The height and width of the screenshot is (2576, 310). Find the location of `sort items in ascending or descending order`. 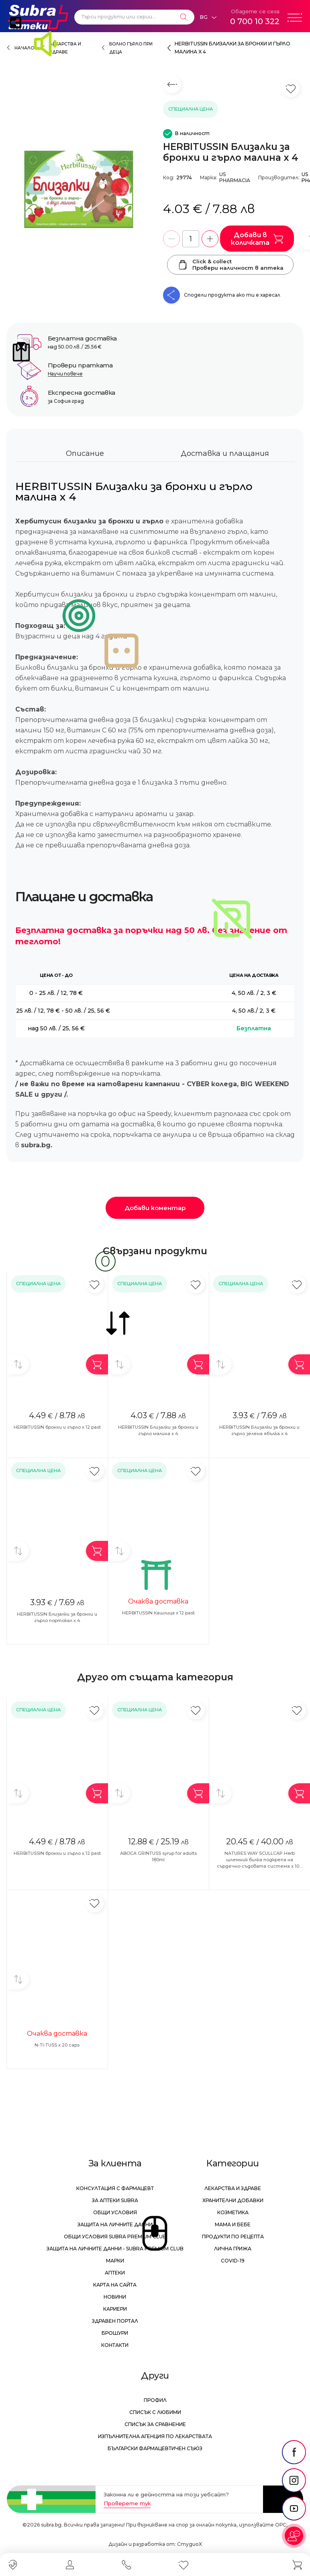

sort items in ascending or descending order is located at coordinates (118, 1323).